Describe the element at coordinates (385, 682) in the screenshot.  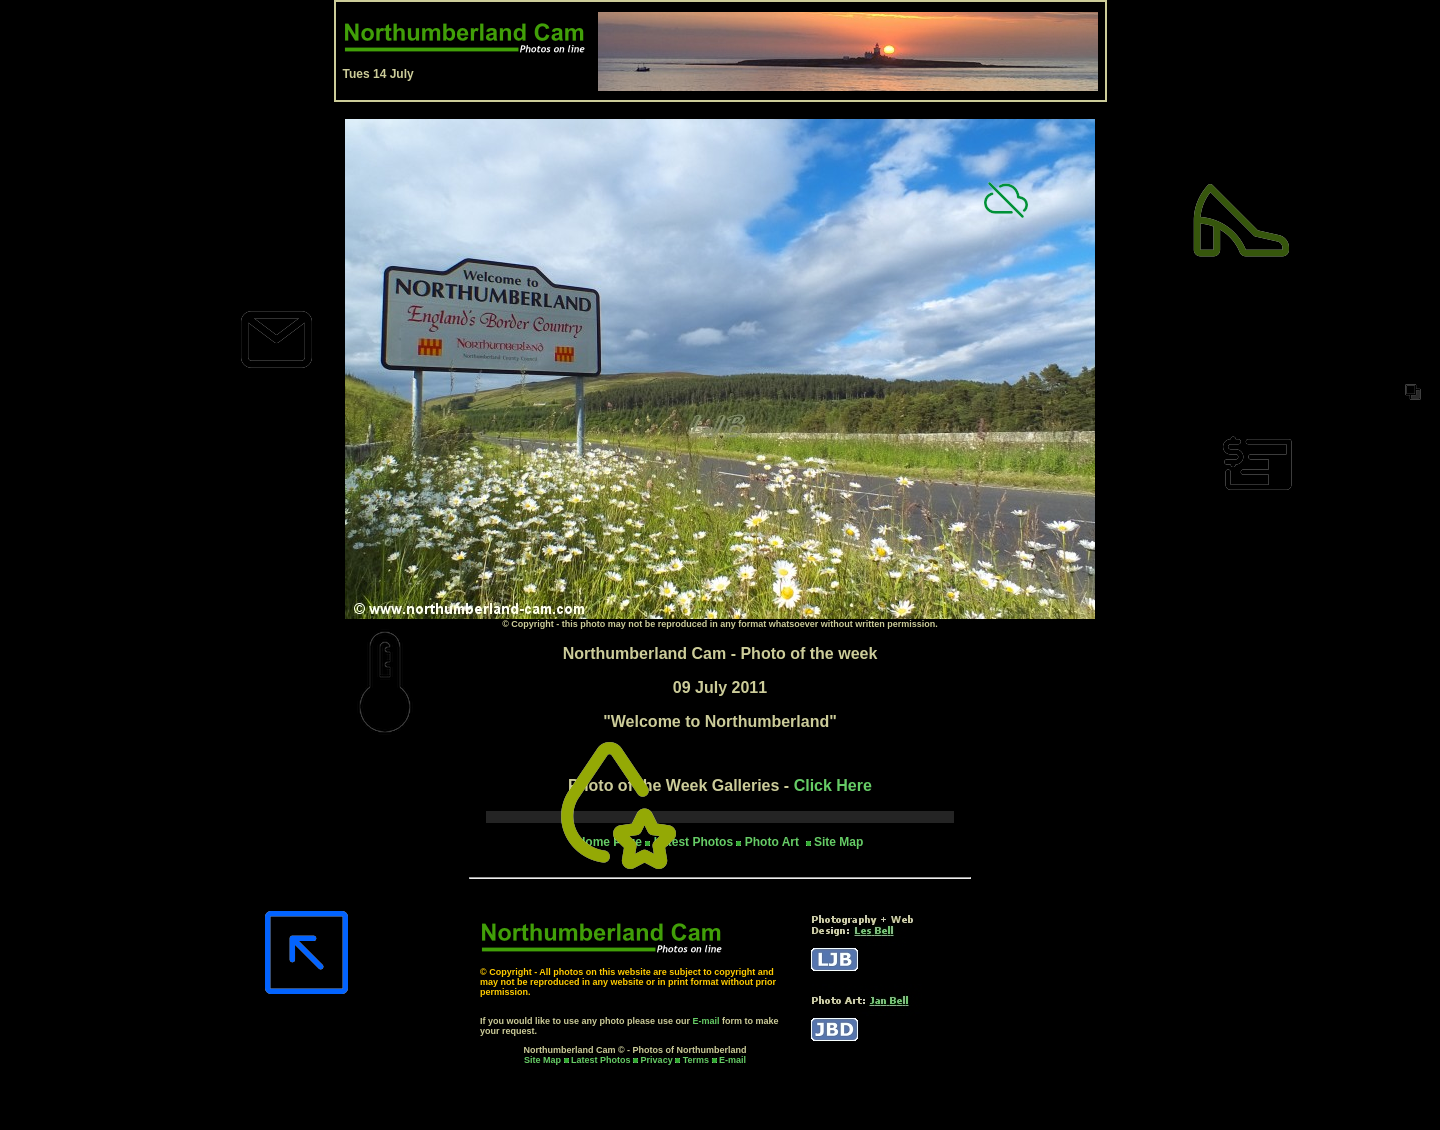
I see `adjust temperature settings` at that location.